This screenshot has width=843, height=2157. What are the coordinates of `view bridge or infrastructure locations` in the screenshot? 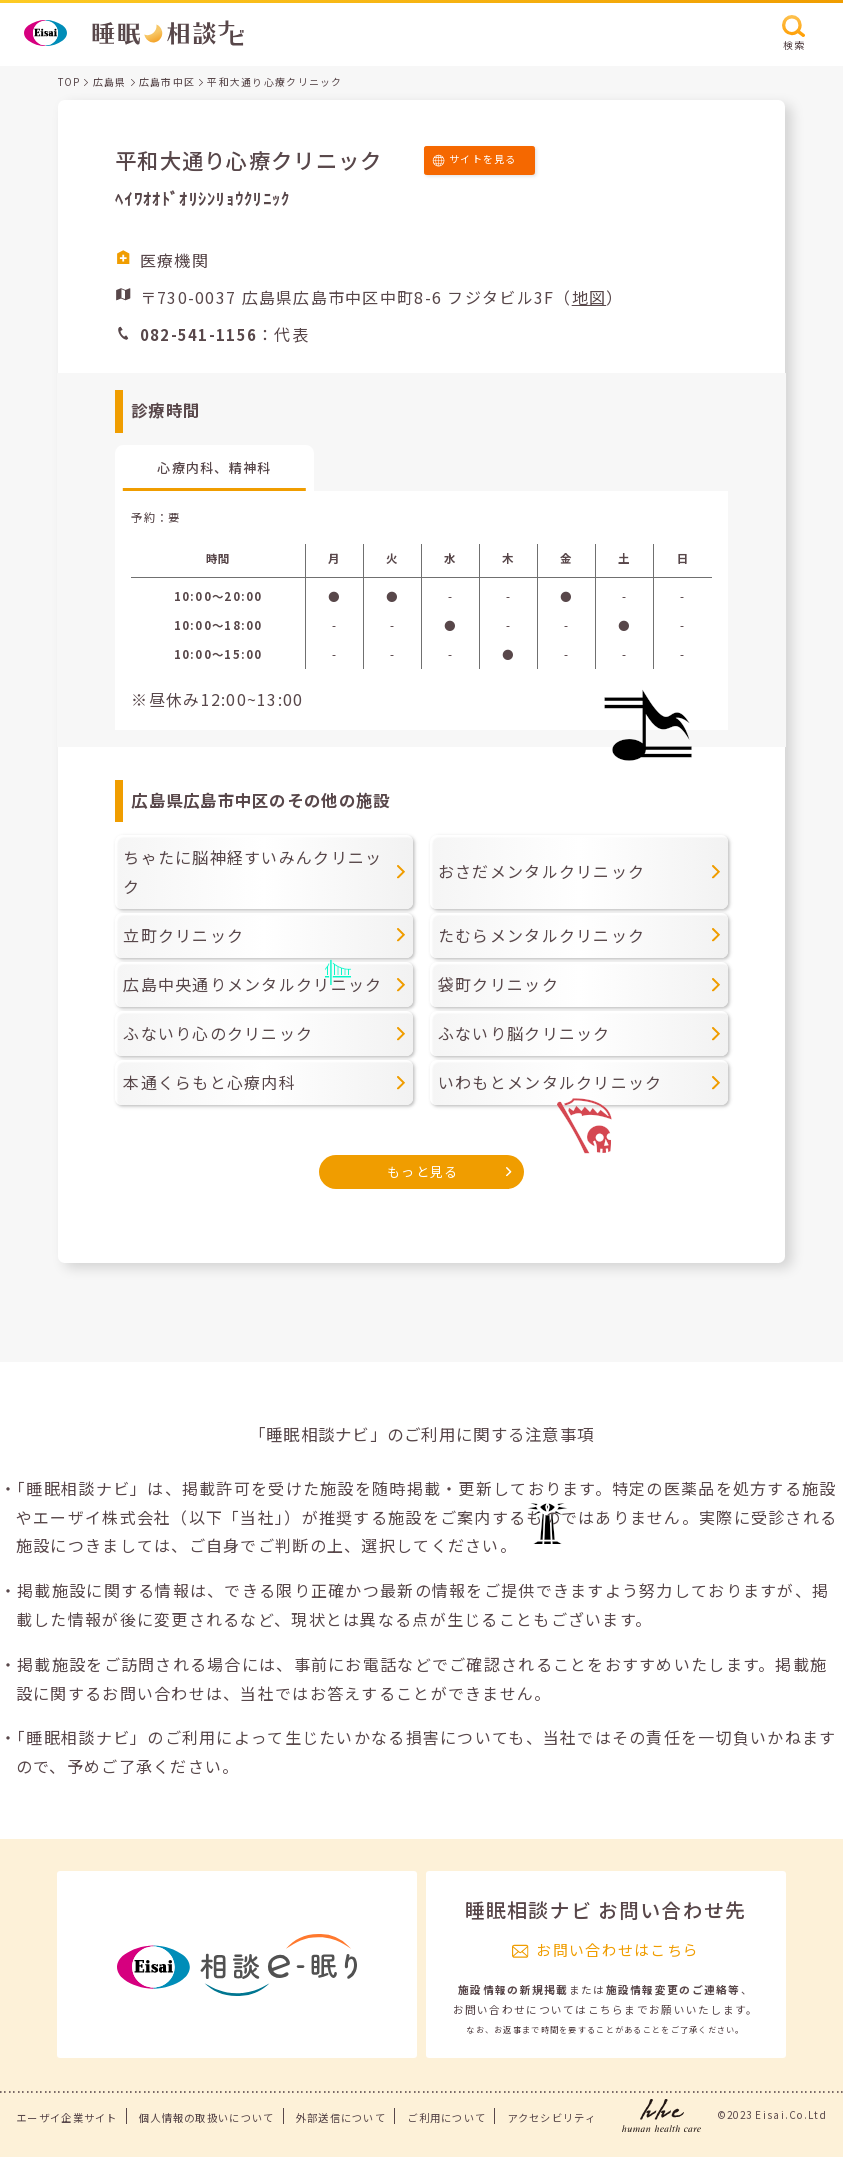 It's located at (338, 972).